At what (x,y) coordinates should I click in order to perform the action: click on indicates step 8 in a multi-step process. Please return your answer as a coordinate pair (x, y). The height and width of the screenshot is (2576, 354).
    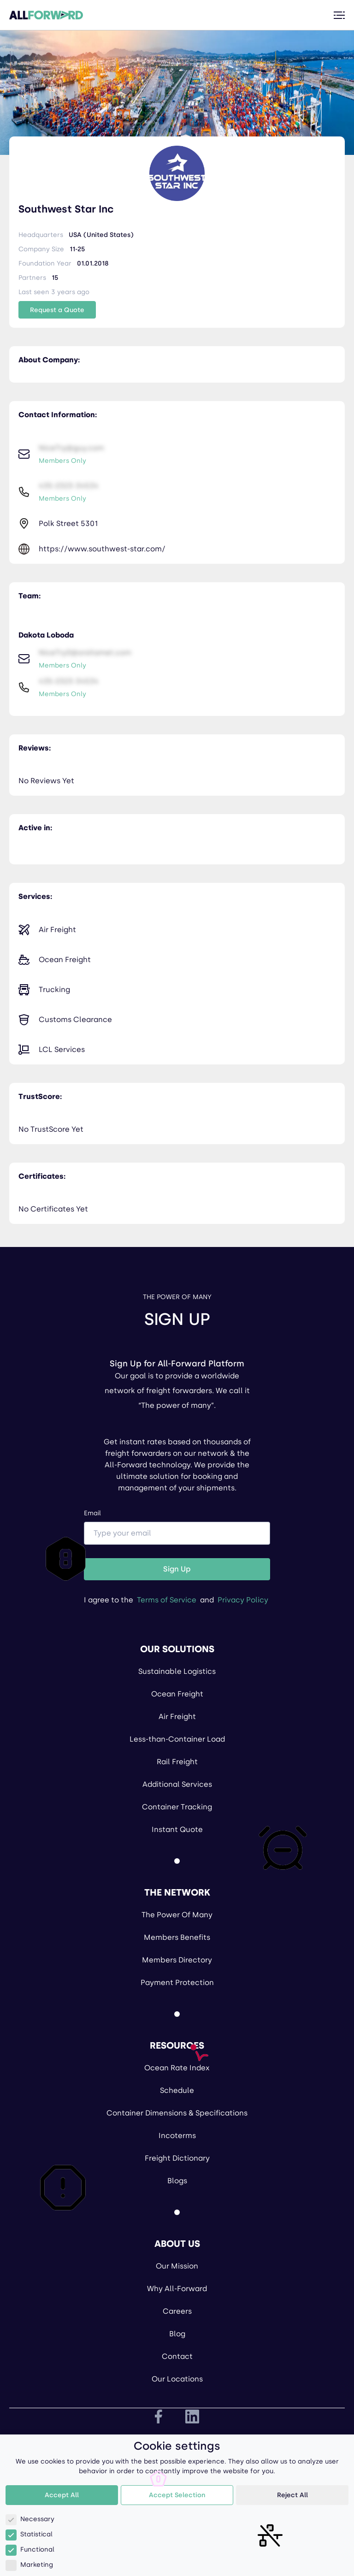
    Looking at the image, I should click on (65, 1559).